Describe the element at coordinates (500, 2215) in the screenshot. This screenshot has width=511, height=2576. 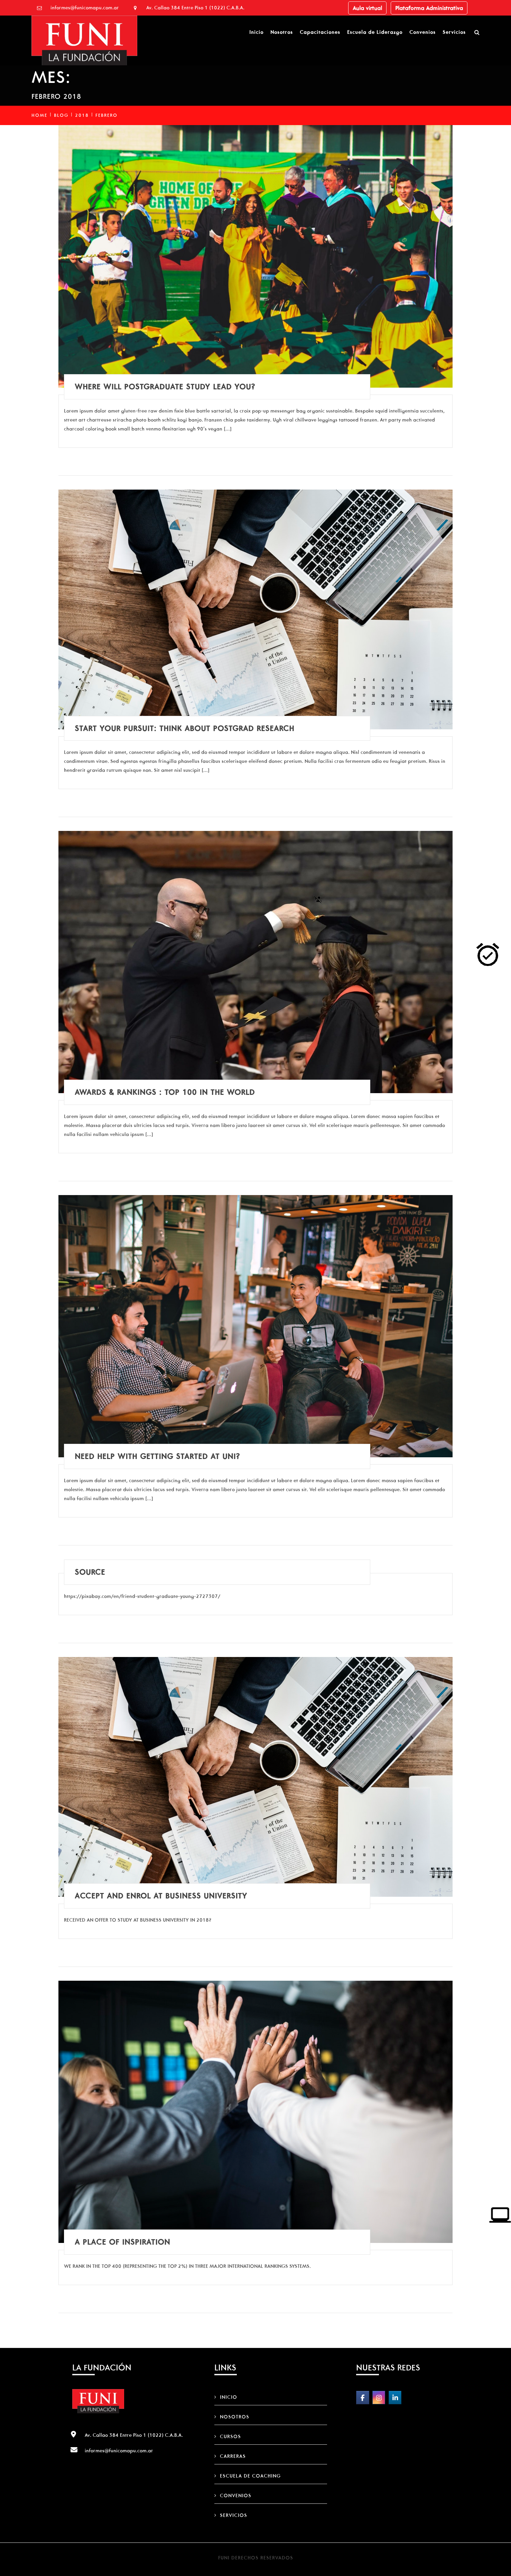
I see `access windows laptop settings` at that location.